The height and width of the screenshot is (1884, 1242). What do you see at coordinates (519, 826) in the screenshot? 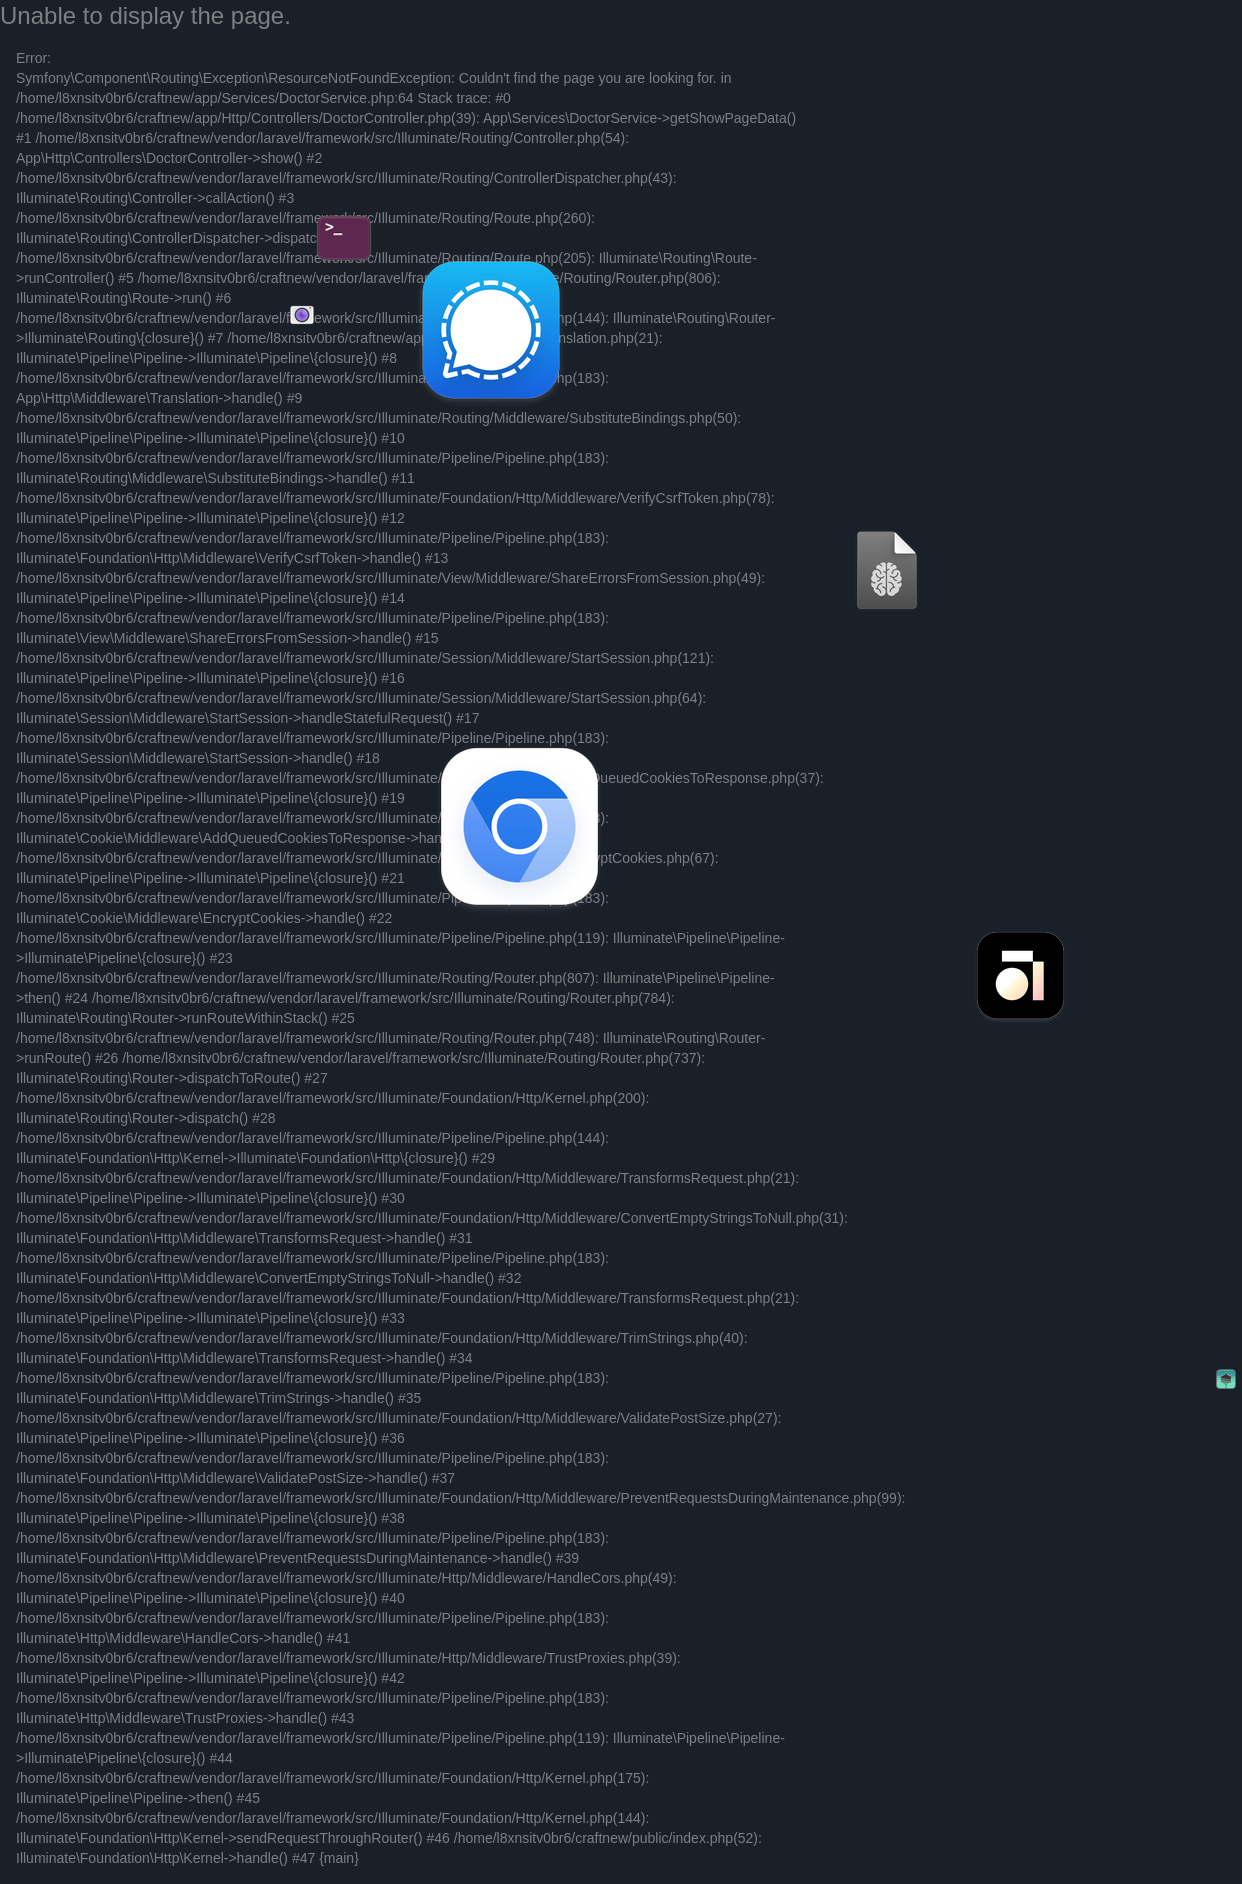
I see `open chromium web browser` at bounding box center [519, 826].